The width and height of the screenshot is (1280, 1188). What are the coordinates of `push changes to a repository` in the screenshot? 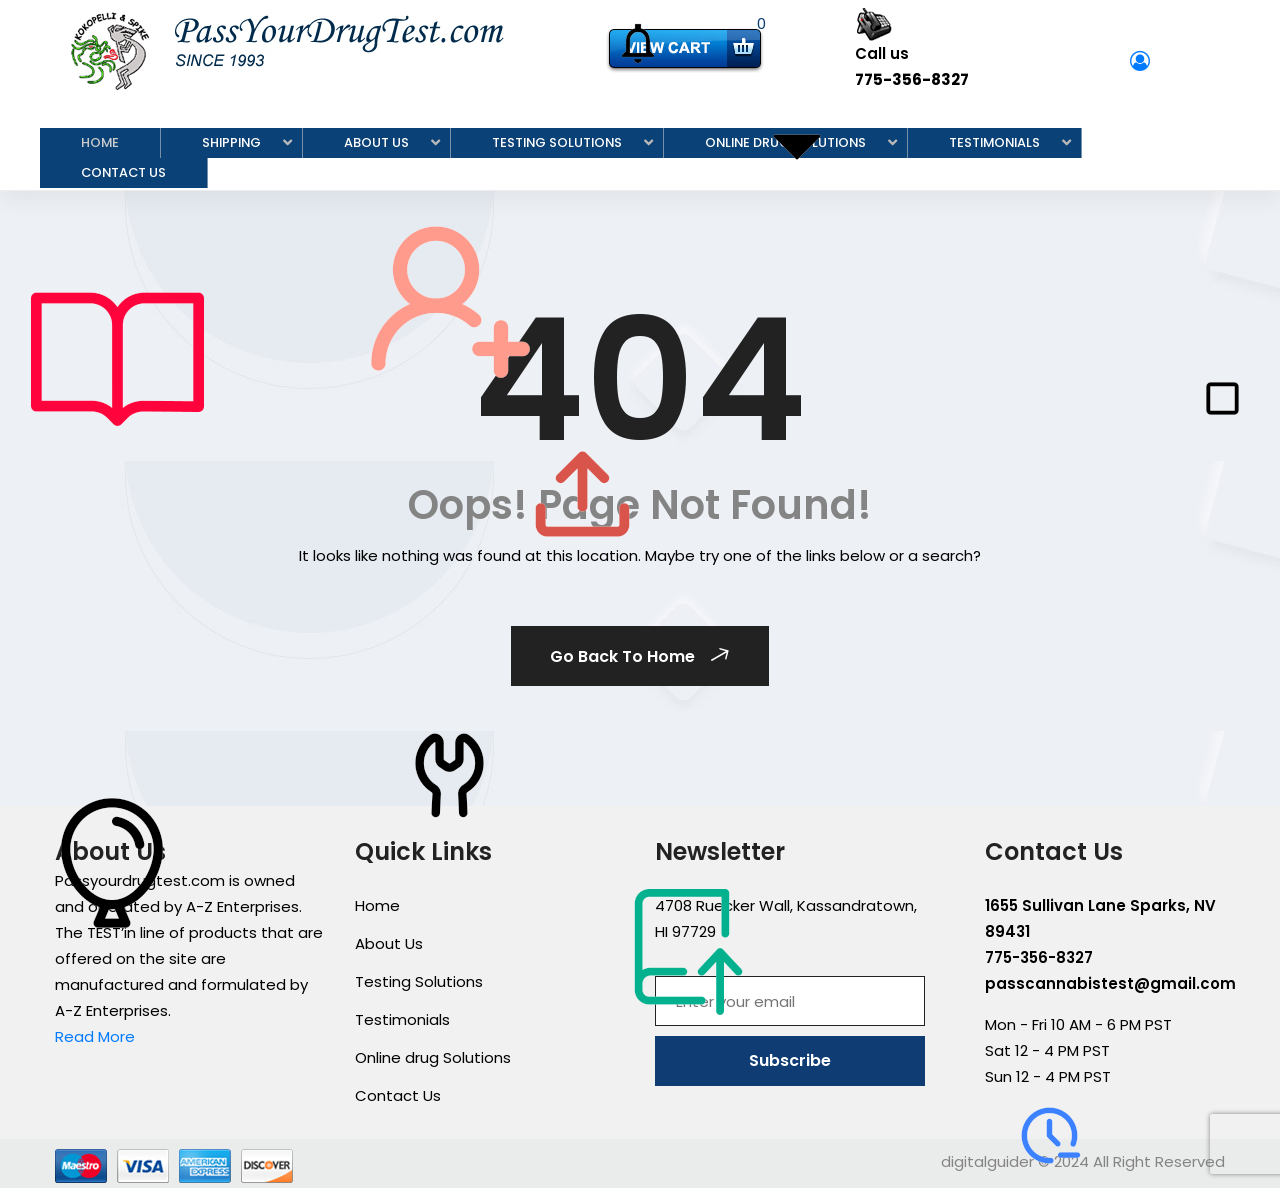 It's located at (682, 952).